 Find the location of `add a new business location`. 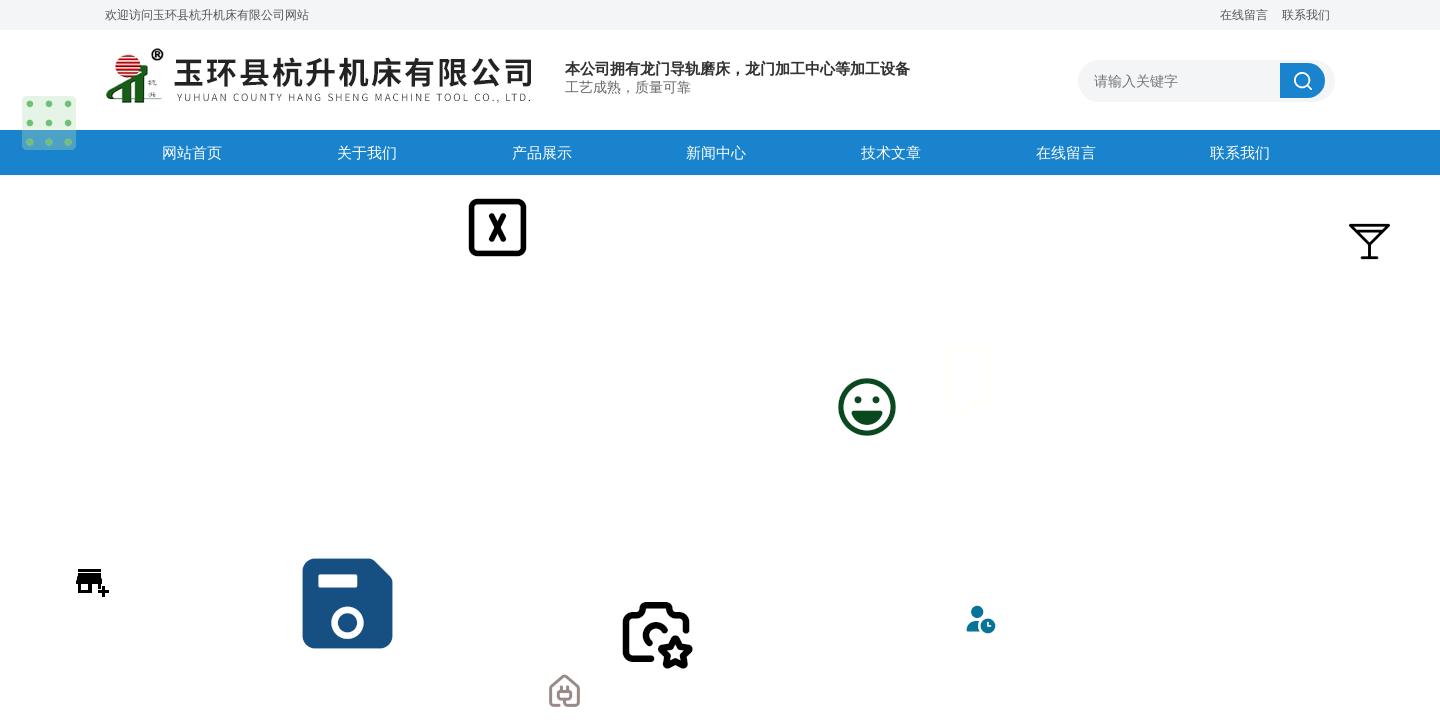

add a new business location is located at coordinates (93, 581).